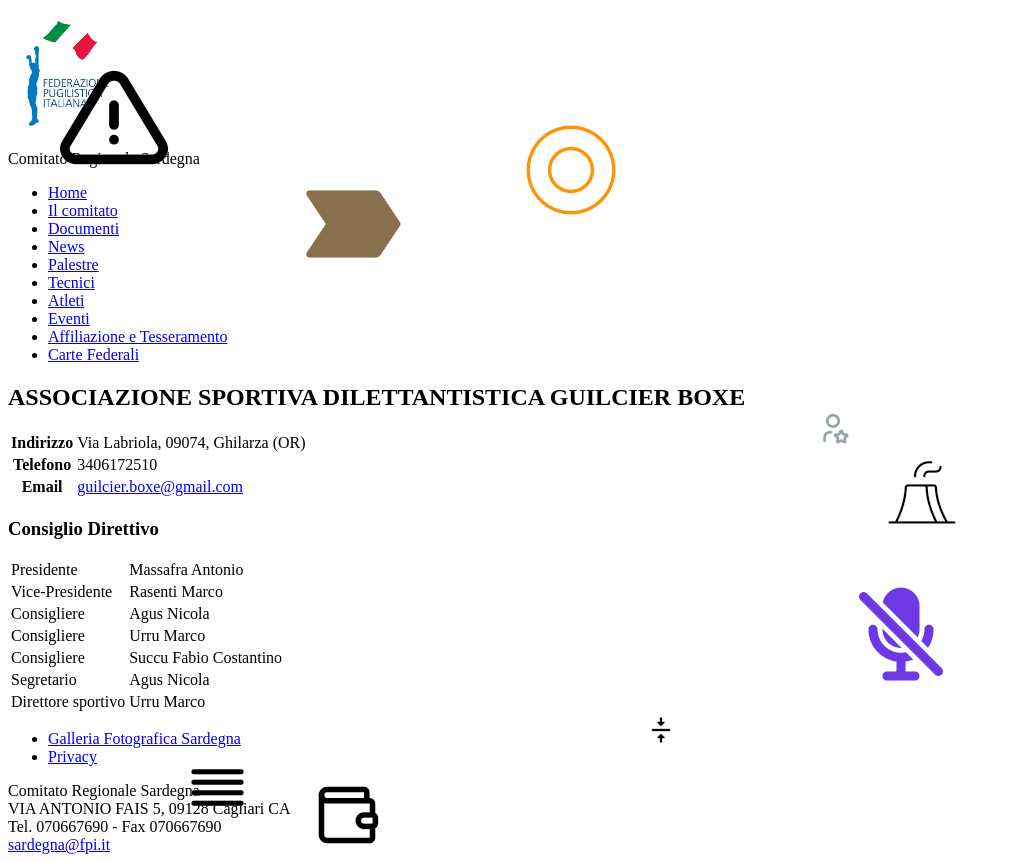  What do you see at coordinates (350, 224) in the screenshot?
I see `apply a label or tag to an item` at bounding box center [350, 224].